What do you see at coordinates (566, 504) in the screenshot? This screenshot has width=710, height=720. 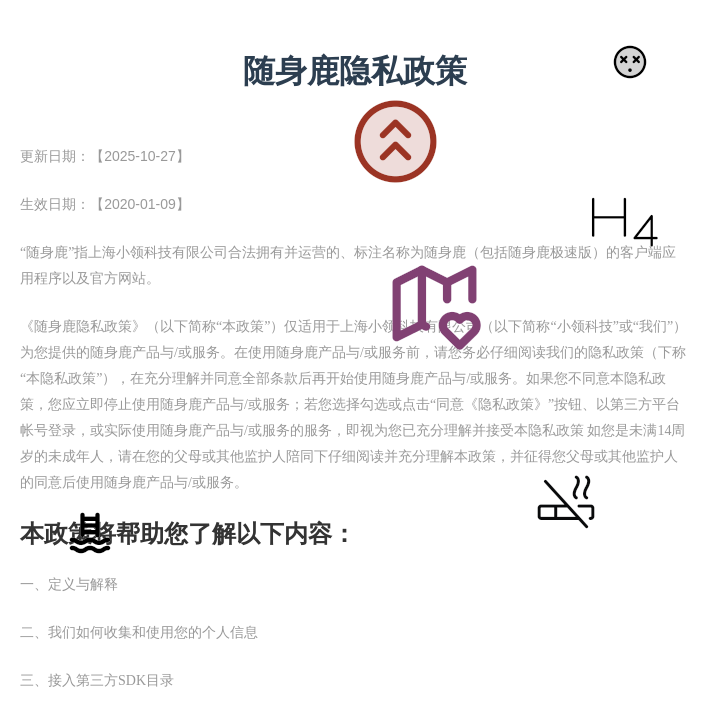 I see `no smoking zone indicator` at bounding box center [566, 504].